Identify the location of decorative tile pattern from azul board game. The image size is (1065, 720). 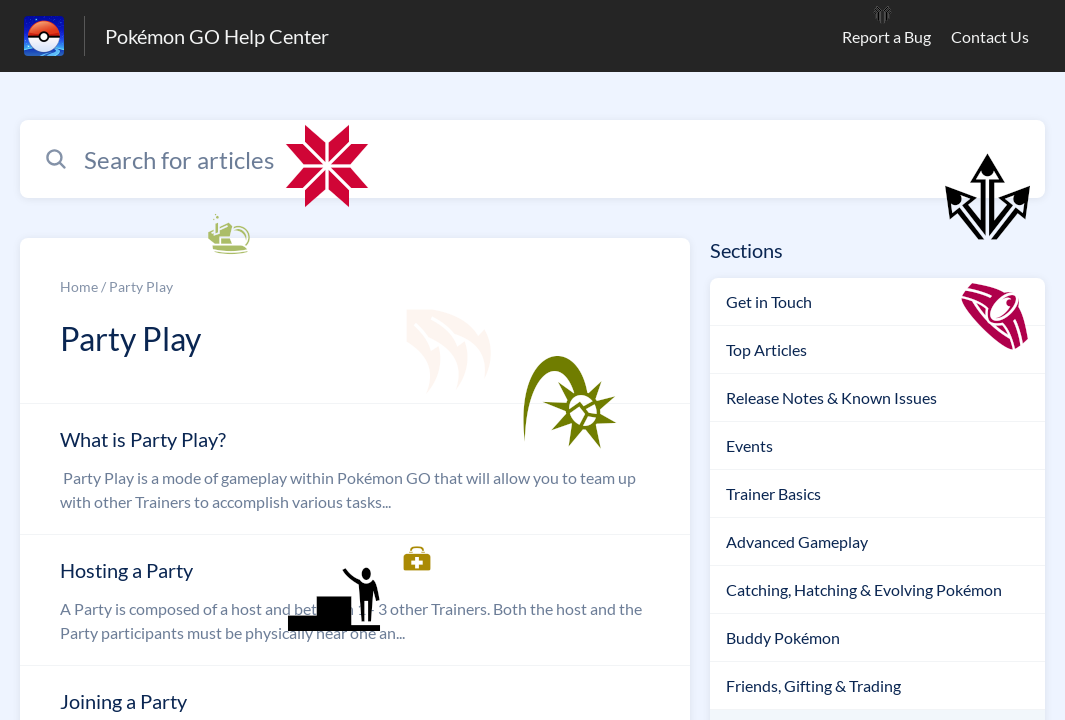
(327, 166).